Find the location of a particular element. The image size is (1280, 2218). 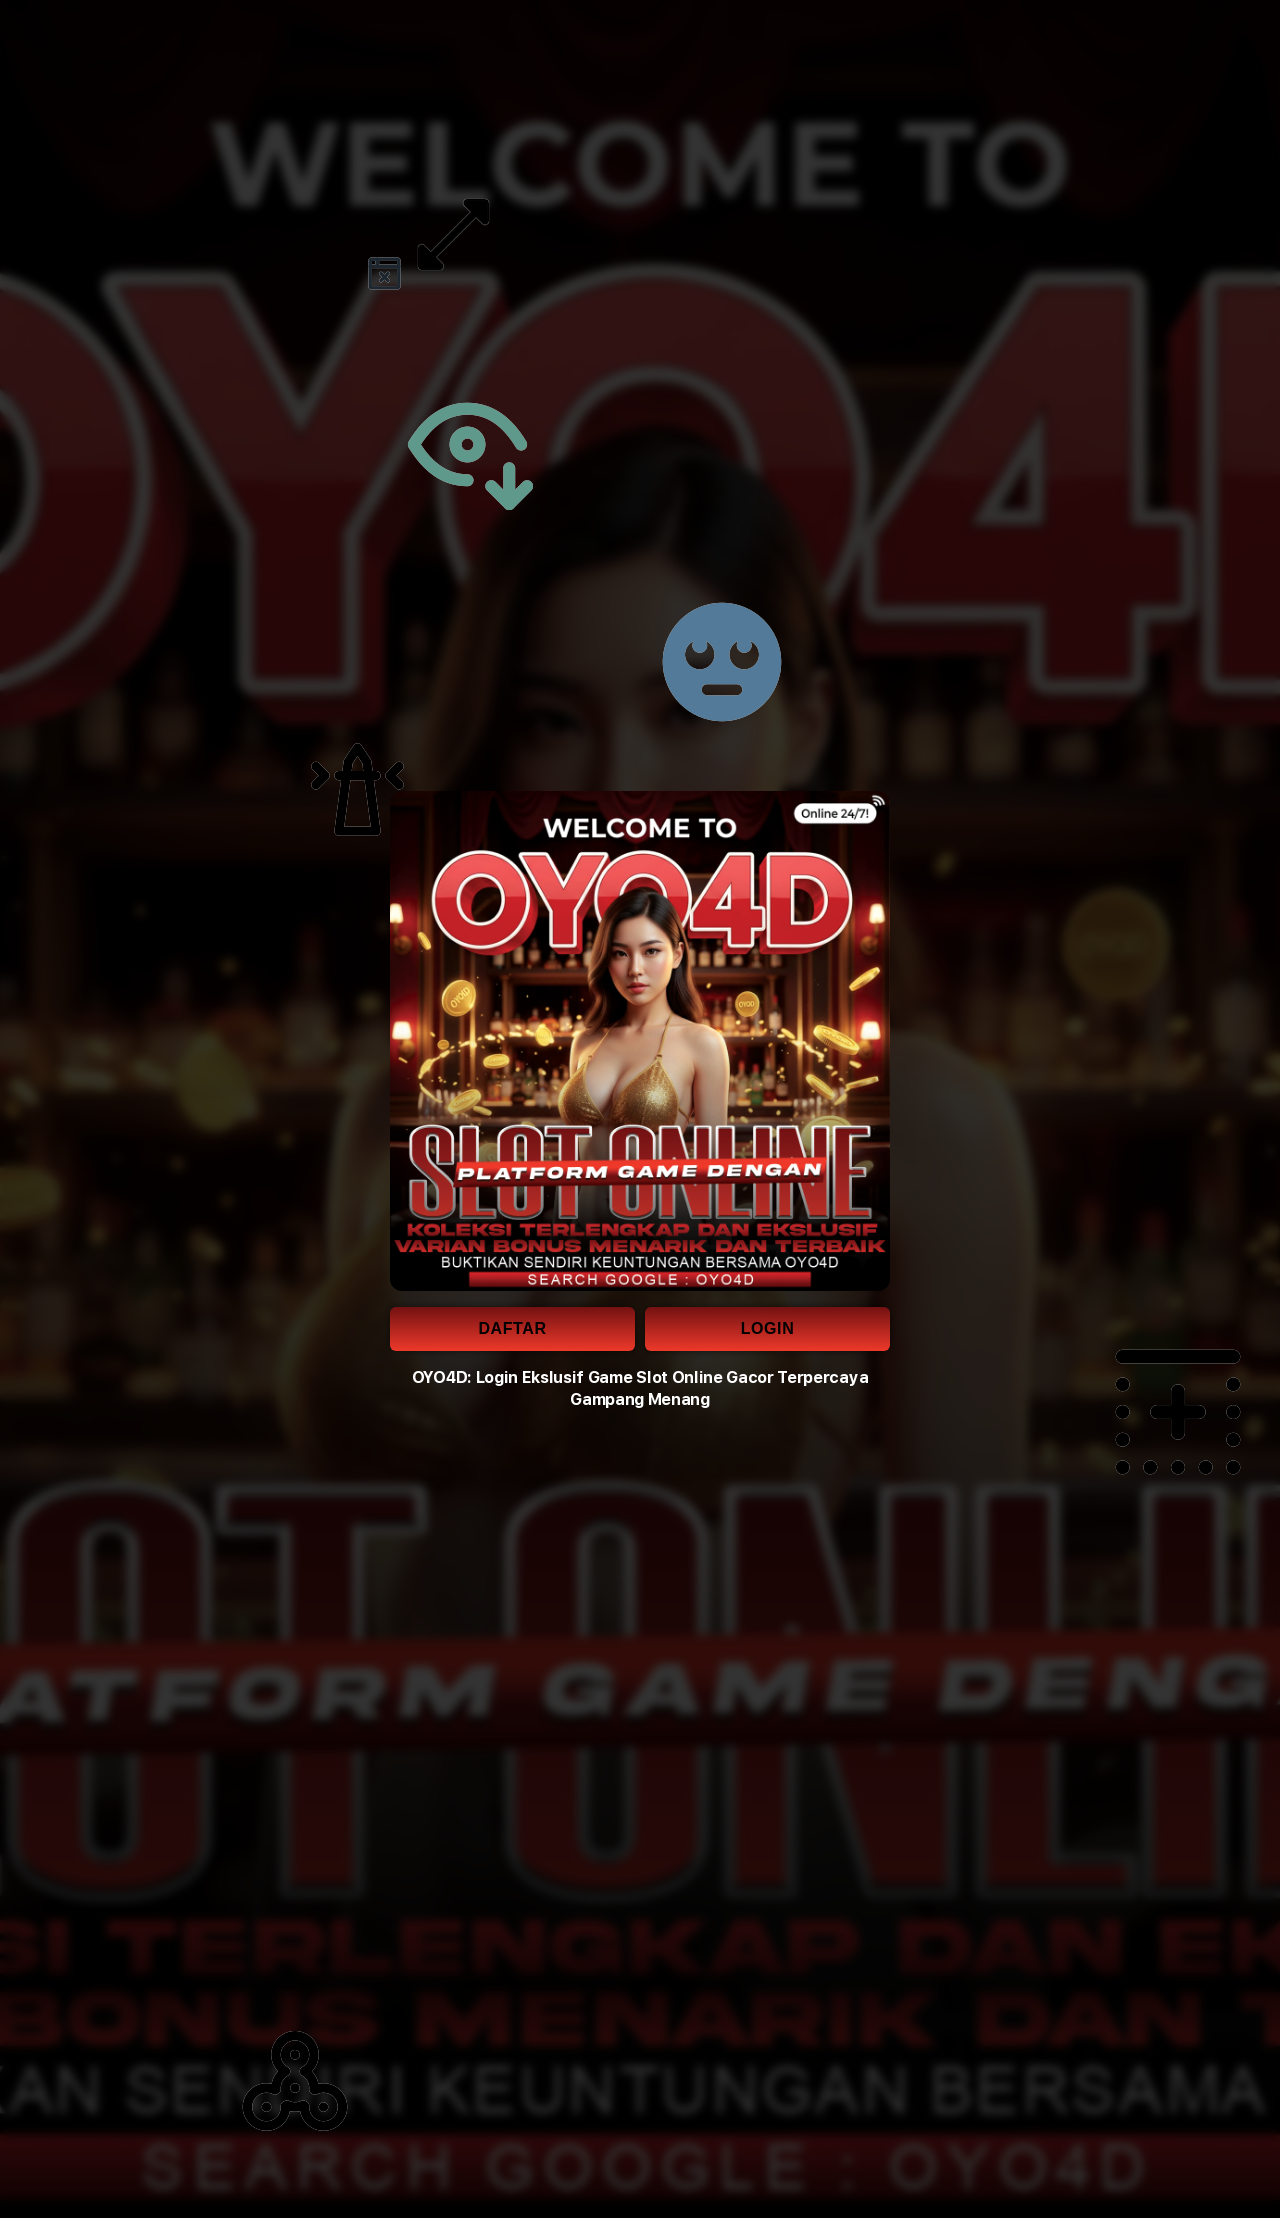

close browser window or tab is located at coordinates (384, 273).